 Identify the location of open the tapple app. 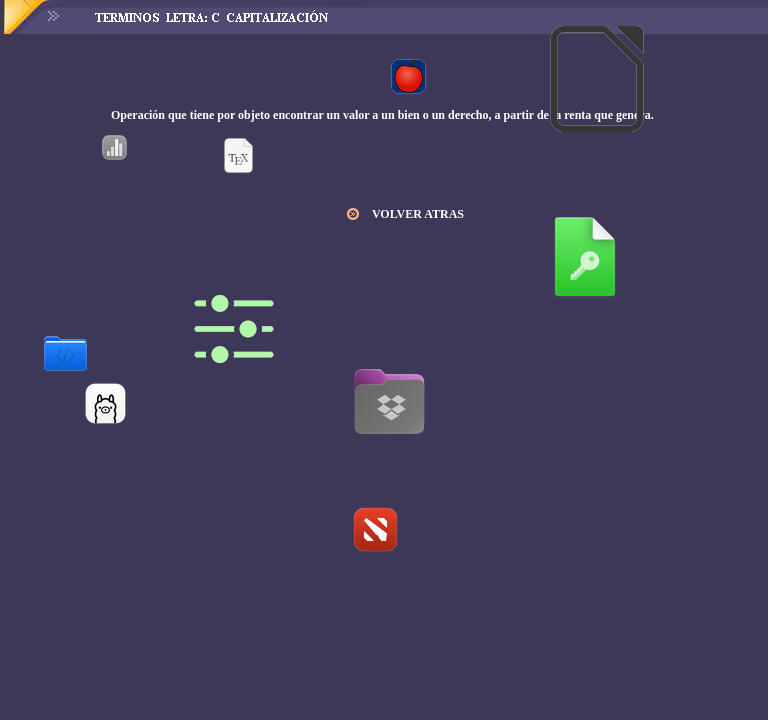
(408, 76).